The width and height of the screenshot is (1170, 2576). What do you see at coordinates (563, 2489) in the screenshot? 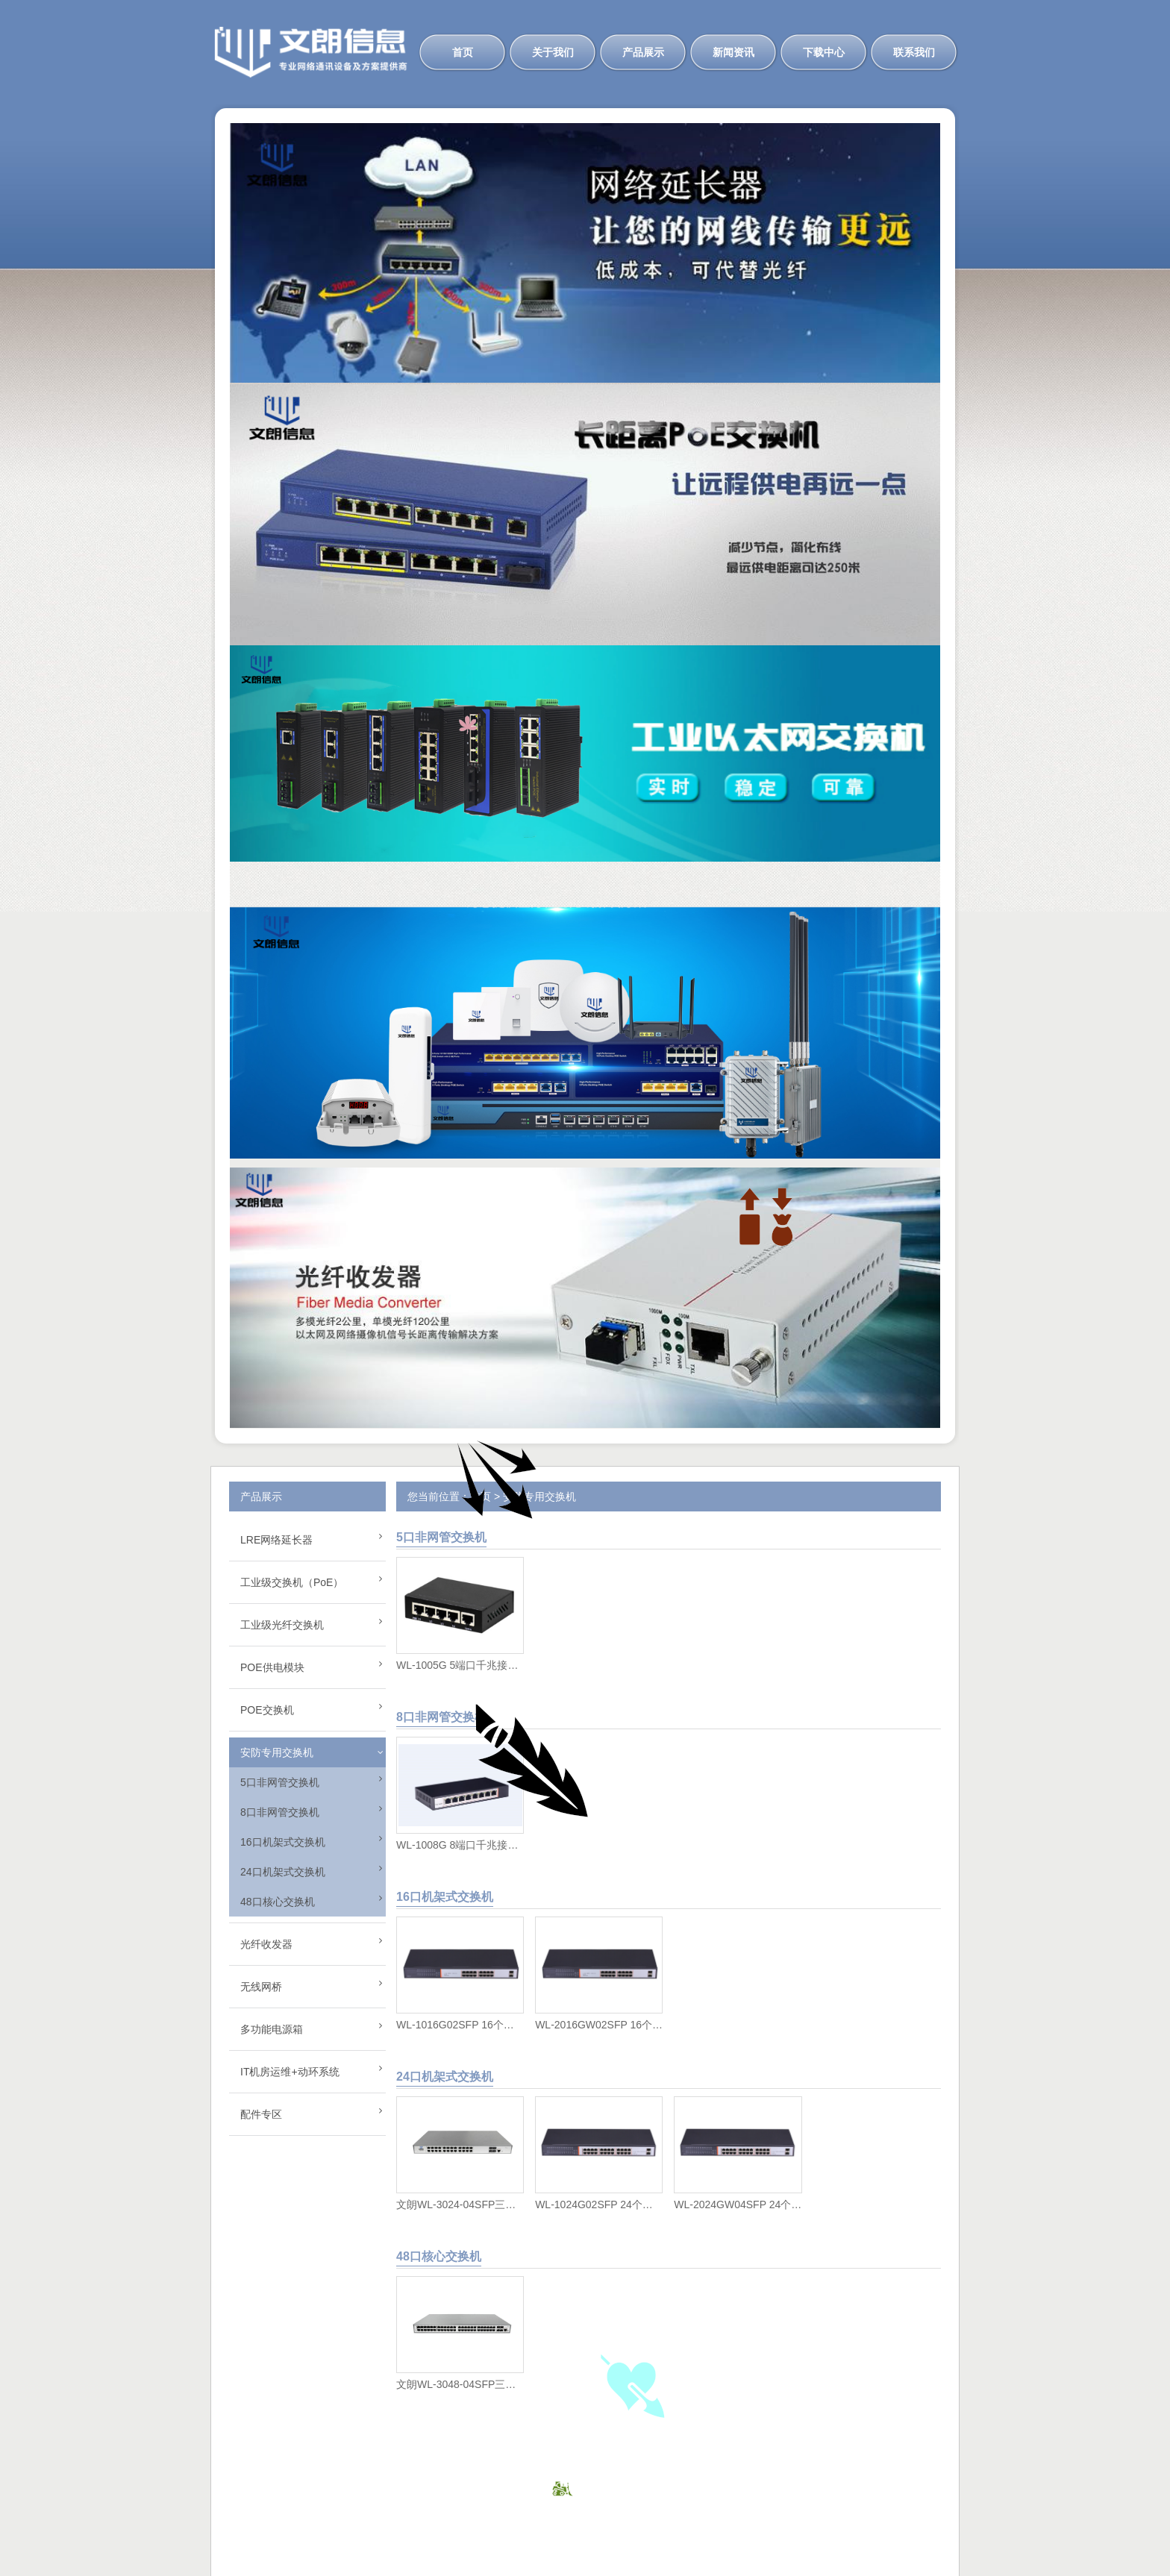
I see `construction or demolition in progress` at bounding box center [563, 2489].